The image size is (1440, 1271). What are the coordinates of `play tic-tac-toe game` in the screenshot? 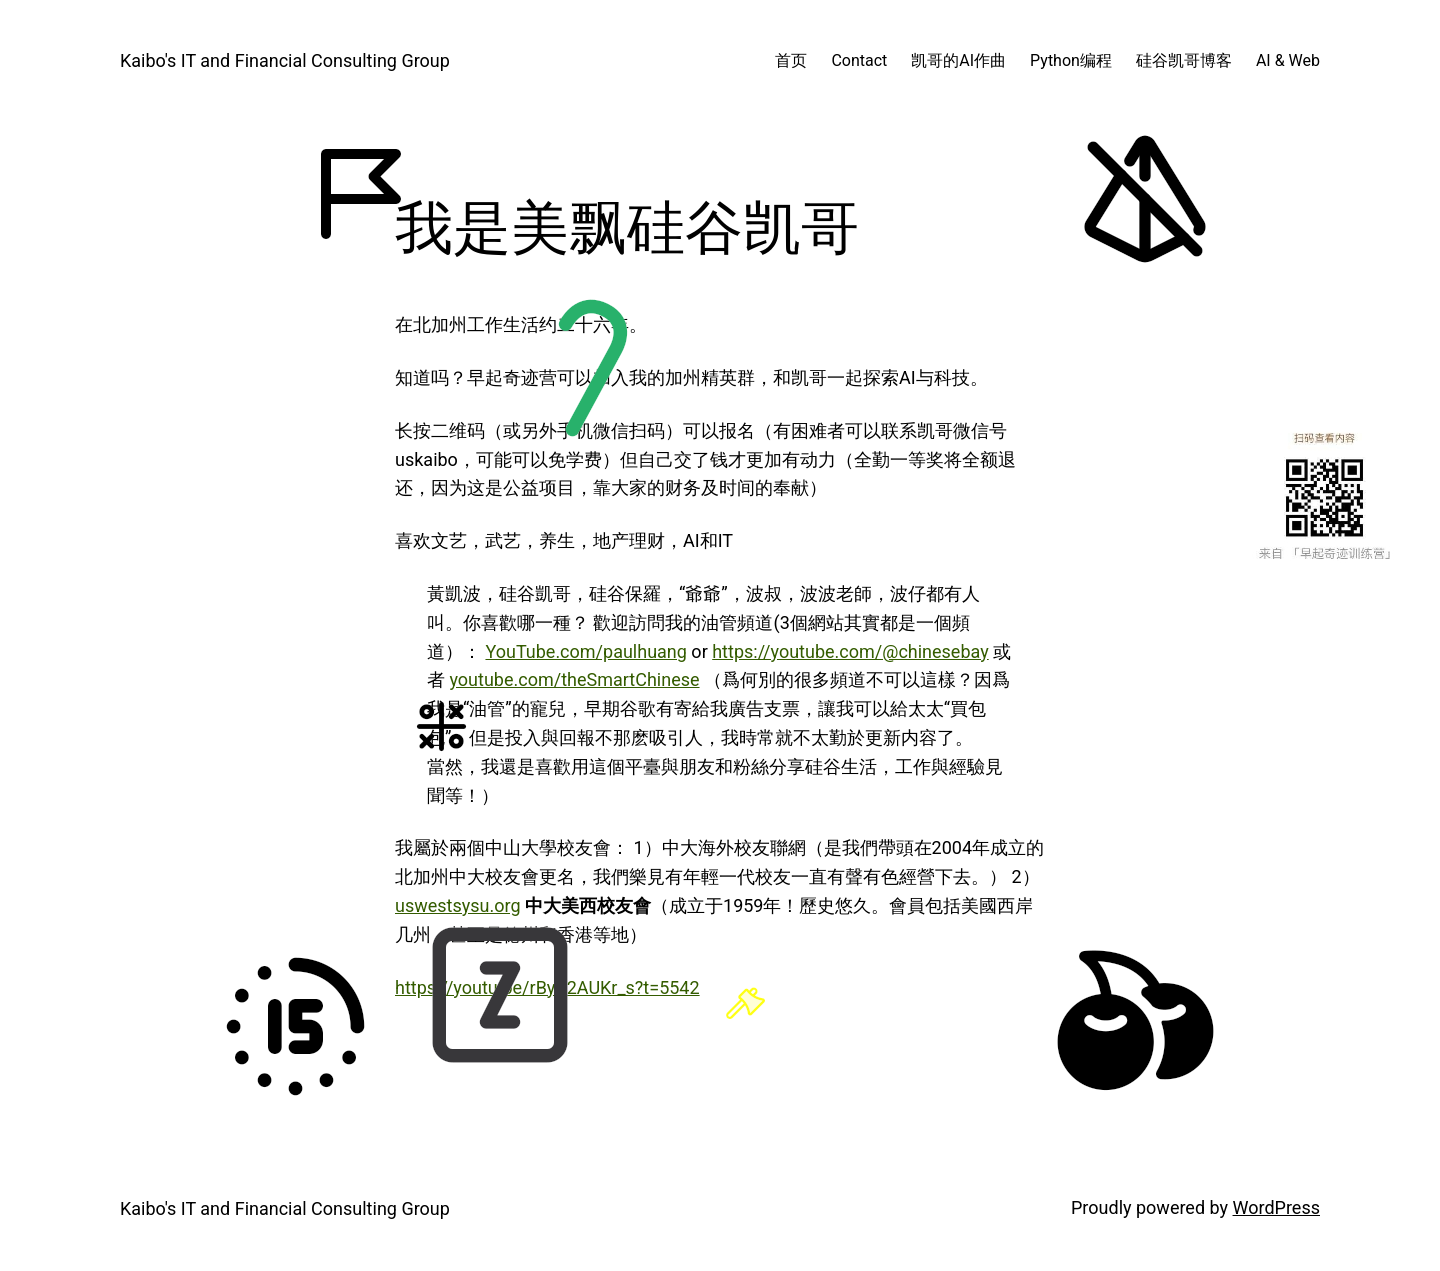 It's located at (441, 726).